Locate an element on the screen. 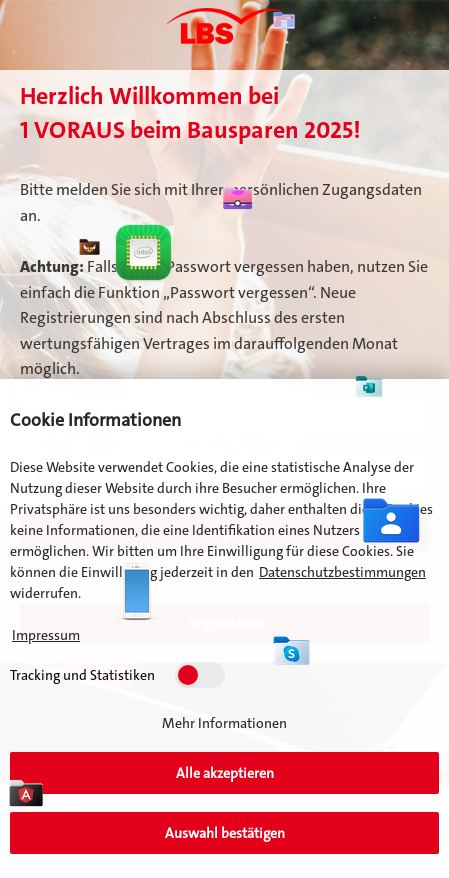 Image resolution: width=449 pixels, height=878 pixels. firmware file or system software package is located at coordinates (143, 253).